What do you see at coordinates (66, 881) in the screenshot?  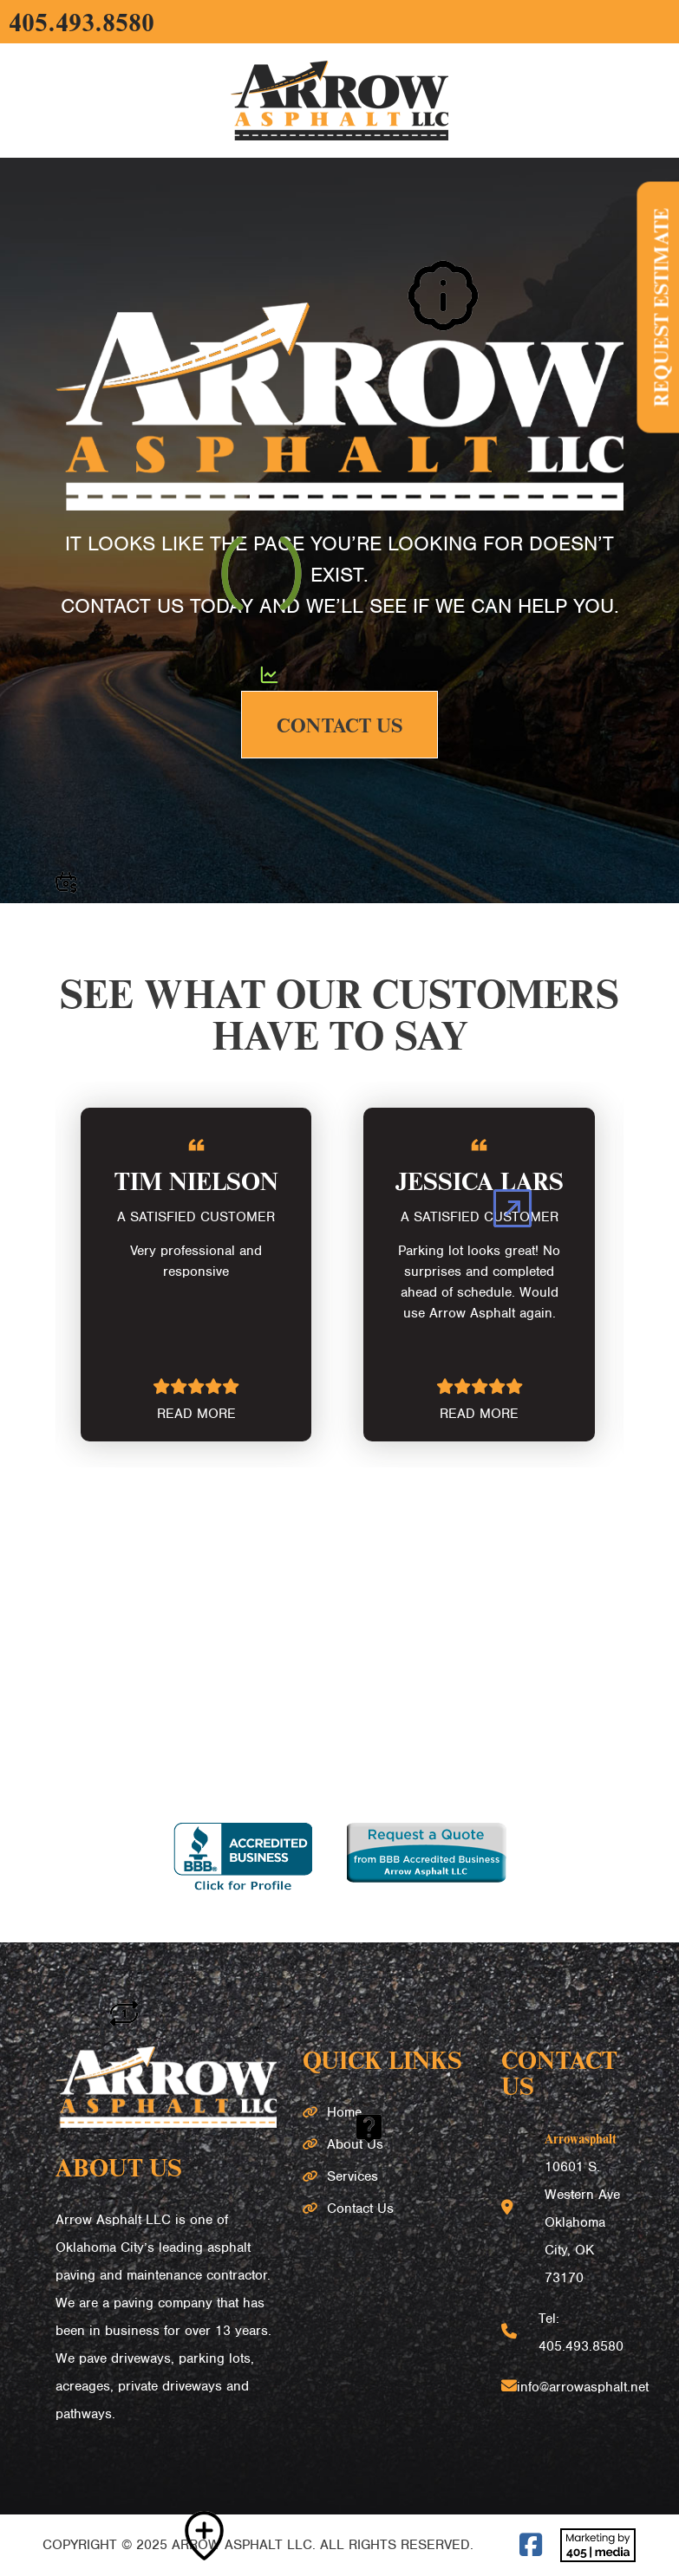 I see `view shopping basket total` at bounding box center [66, 881].